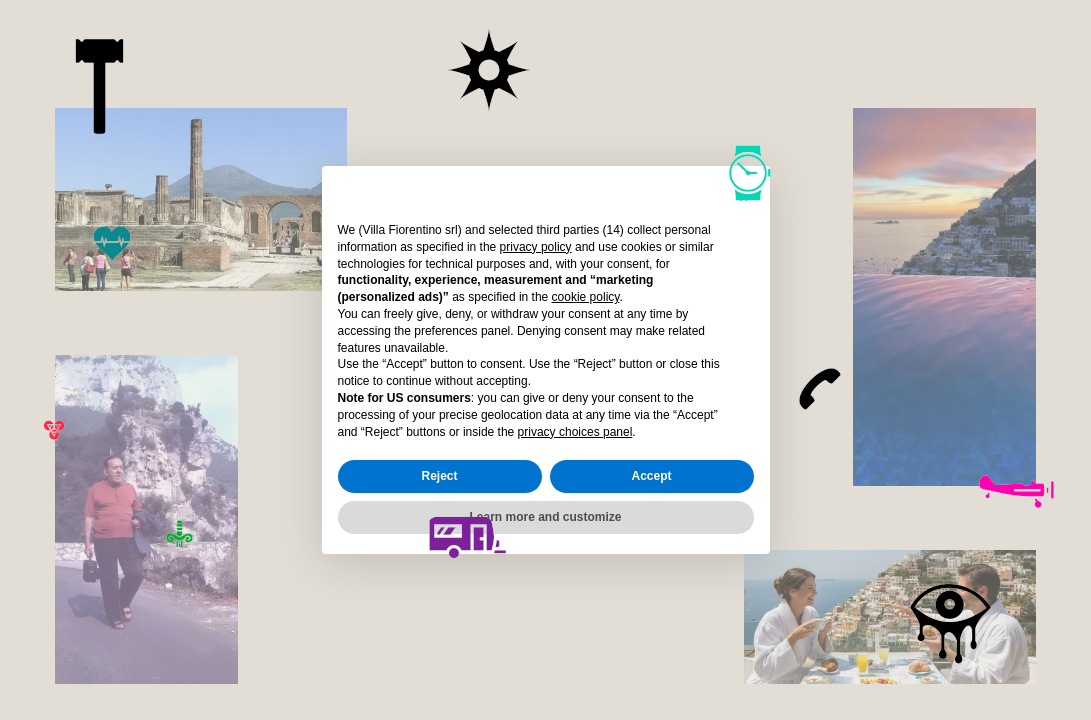 The image size is (1091, 720). I want to click on view health or fitness tracking data, so click(112, 244).